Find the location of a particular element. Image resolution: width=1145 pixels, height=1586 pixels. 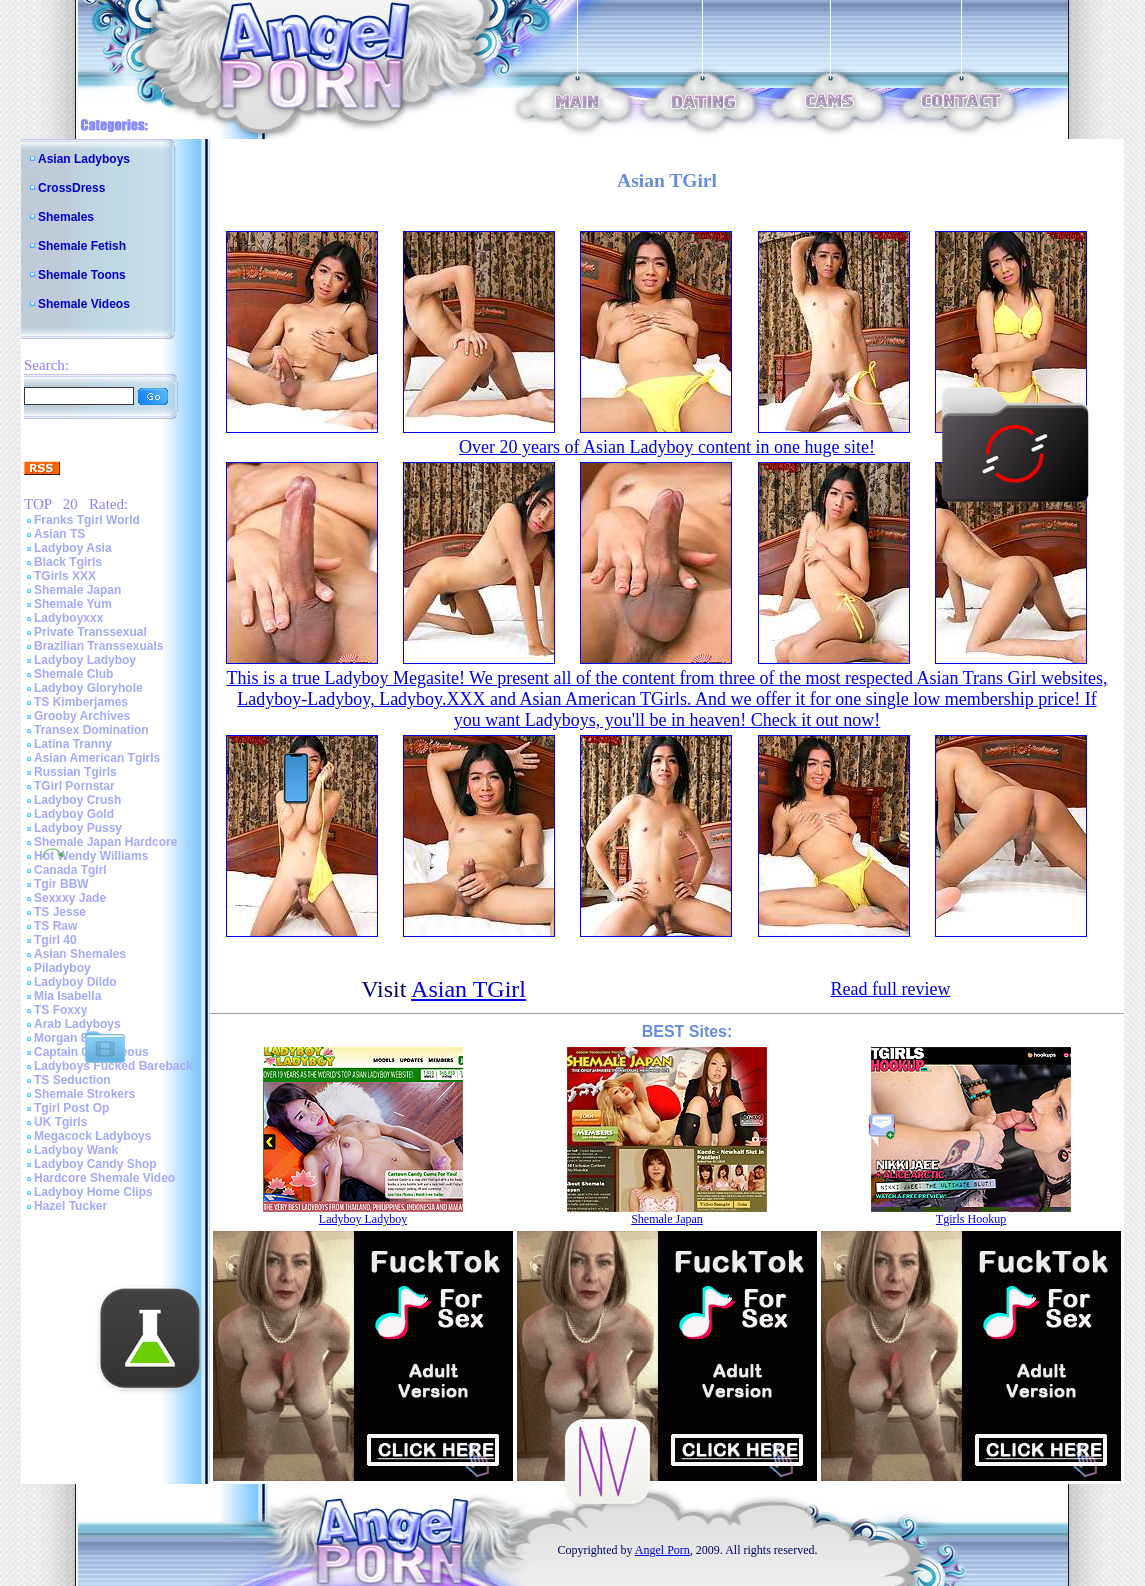

launch nvtop gpu monitoring application is located at coordinates (607, 1461).